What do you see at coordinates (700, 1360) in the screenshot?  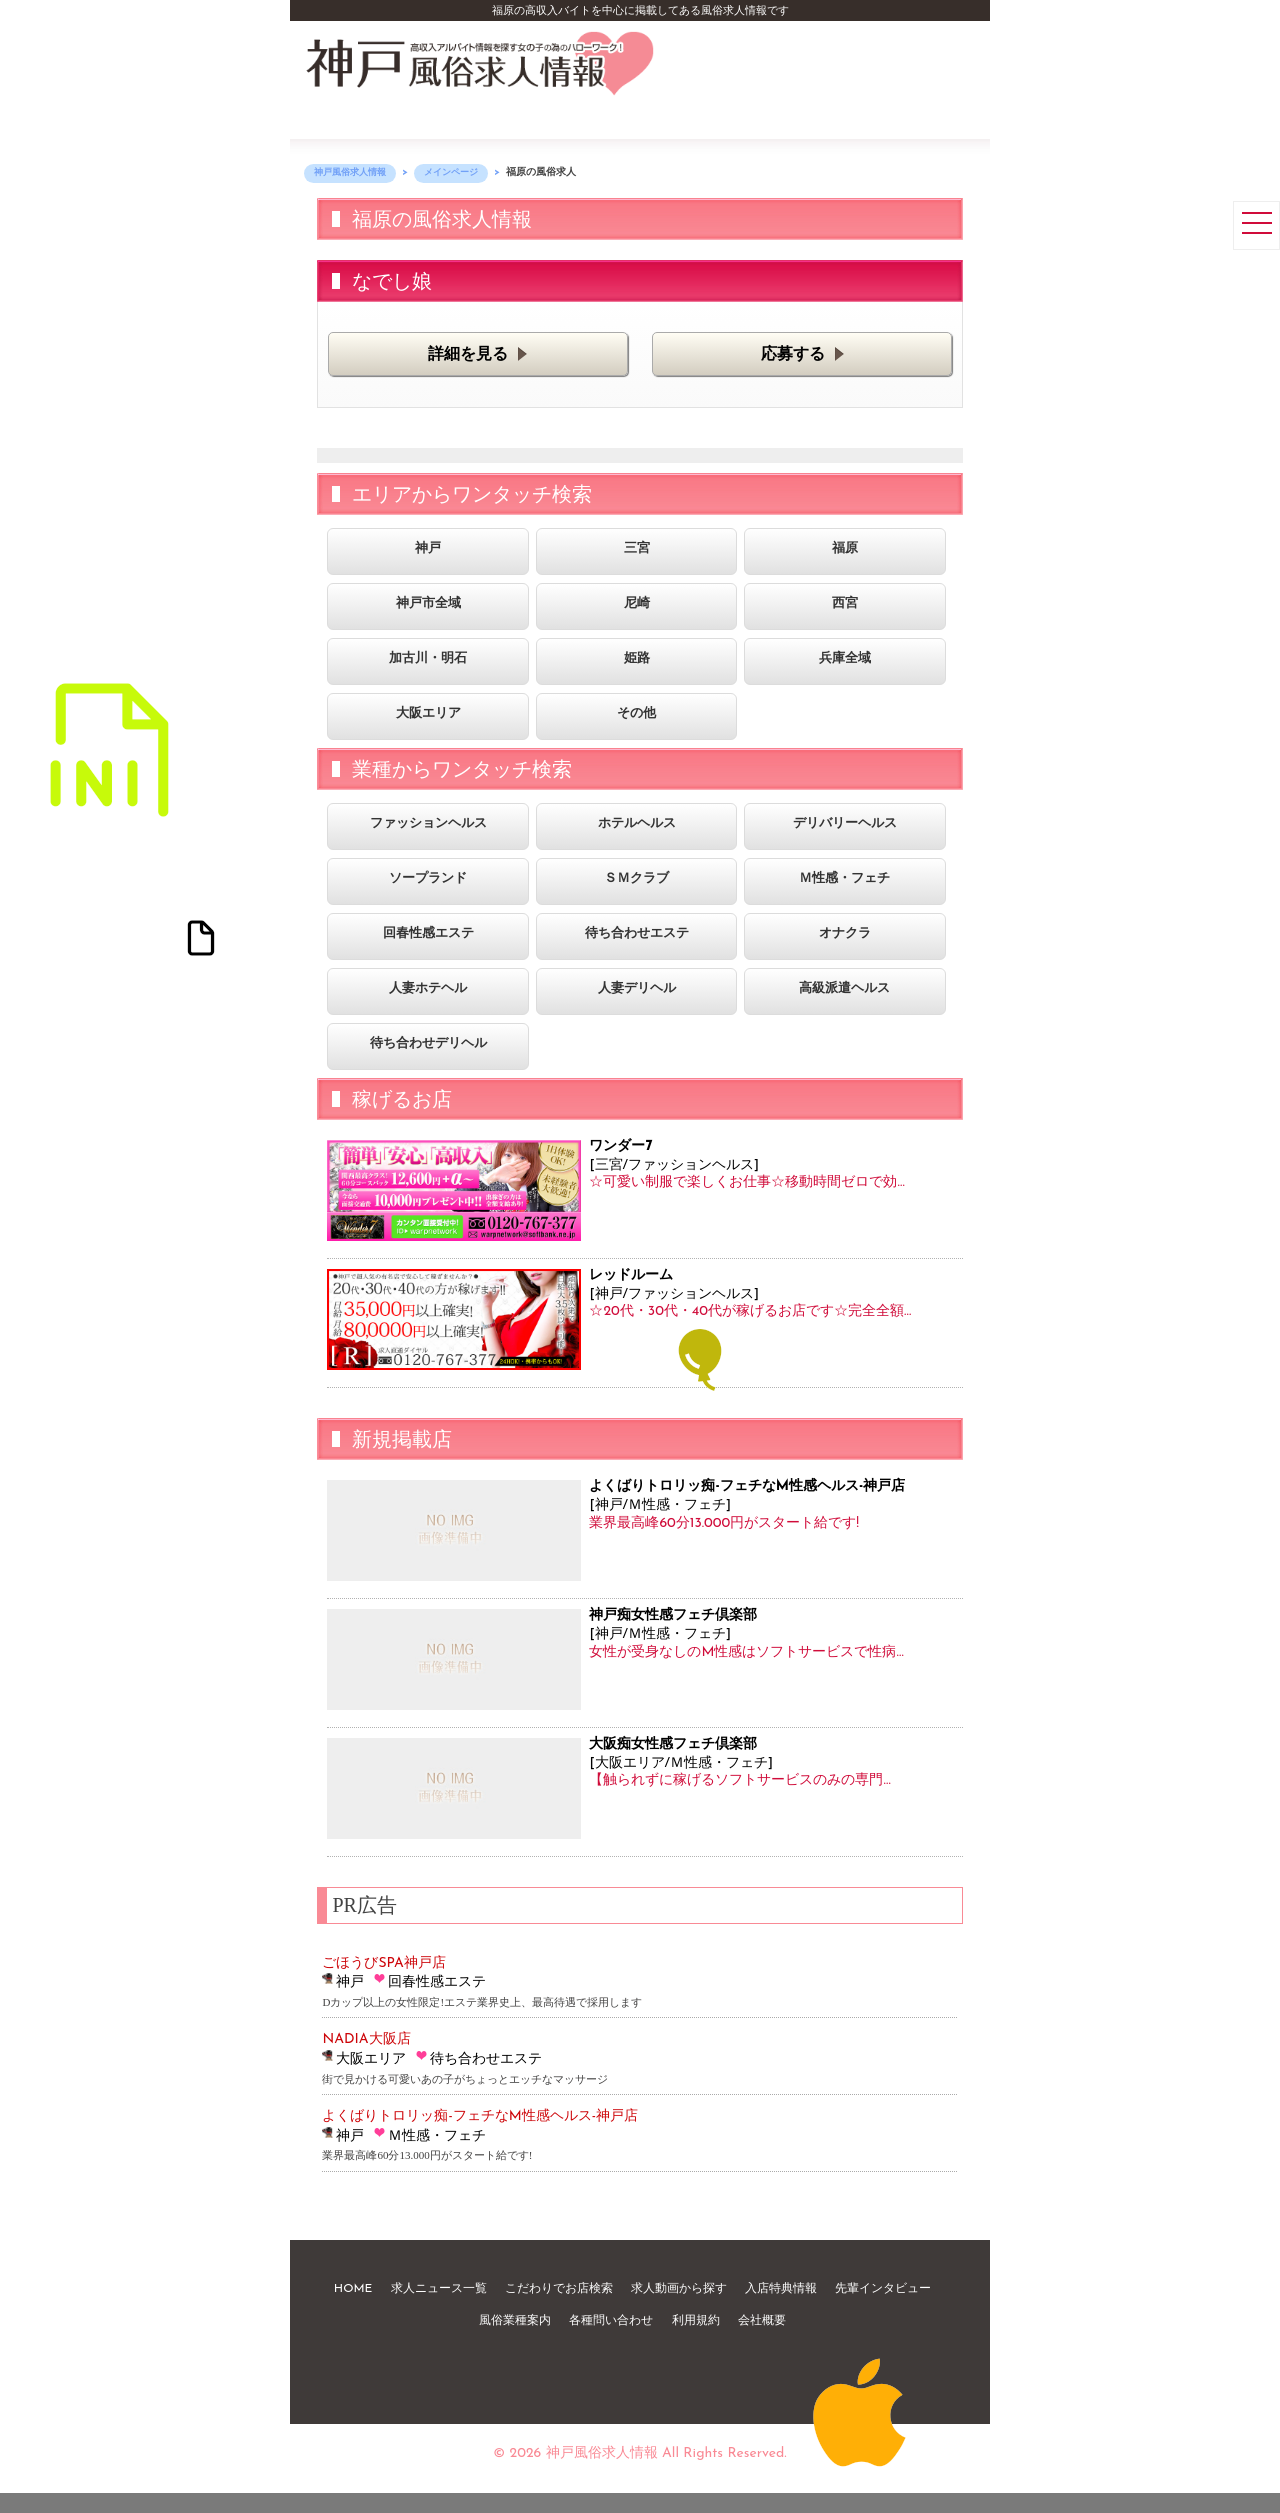 I see `indicates a celebration or birthday event` at bounding box center [700, 1360].